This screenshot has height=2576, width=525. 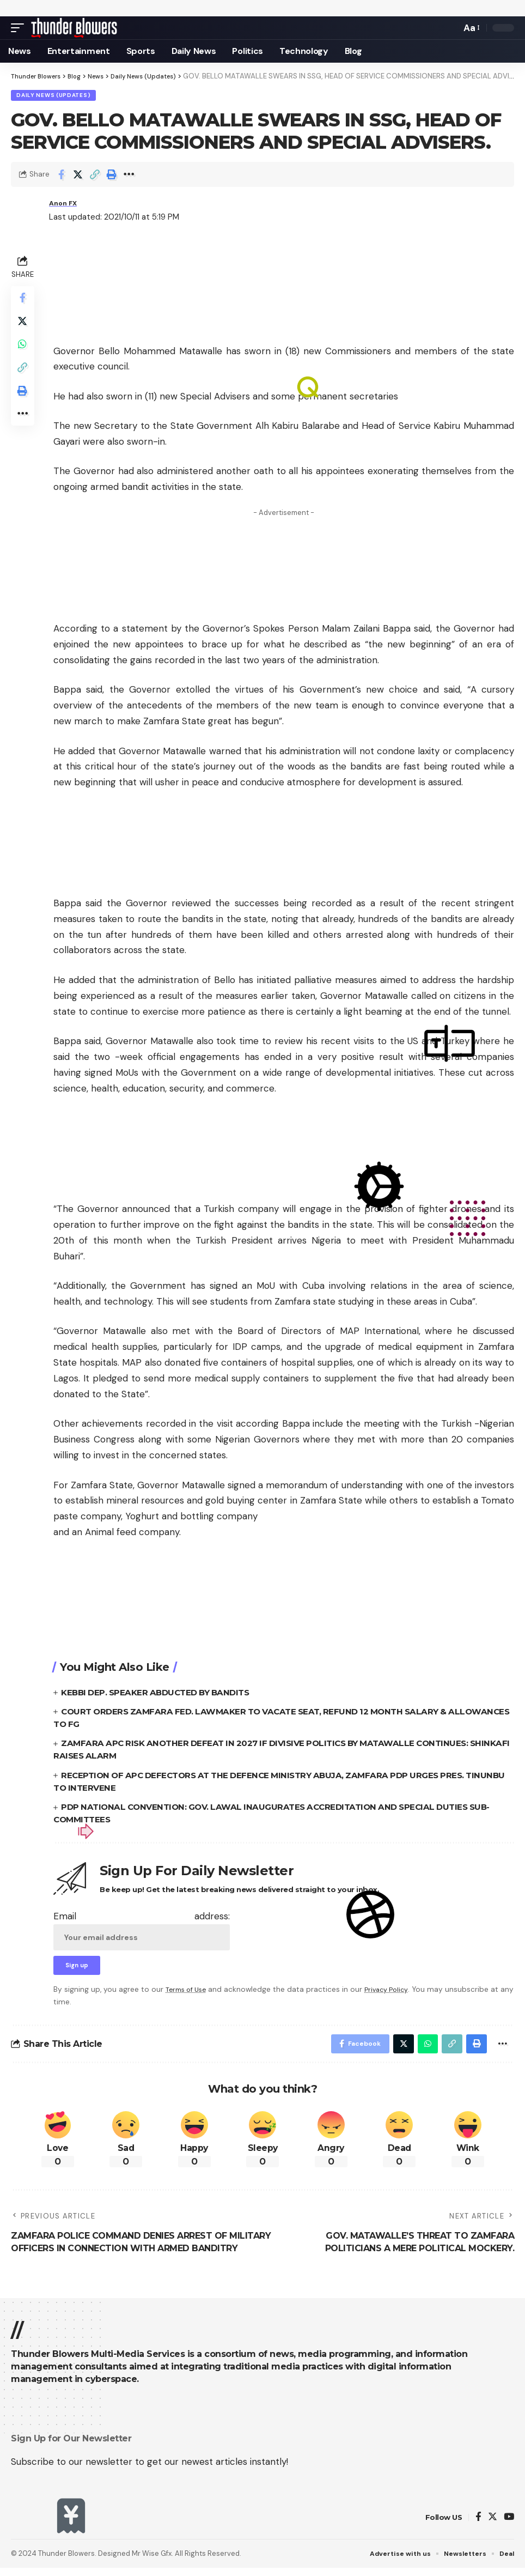 I want to click on access settings or preferences, so click(x=379, y=1186).